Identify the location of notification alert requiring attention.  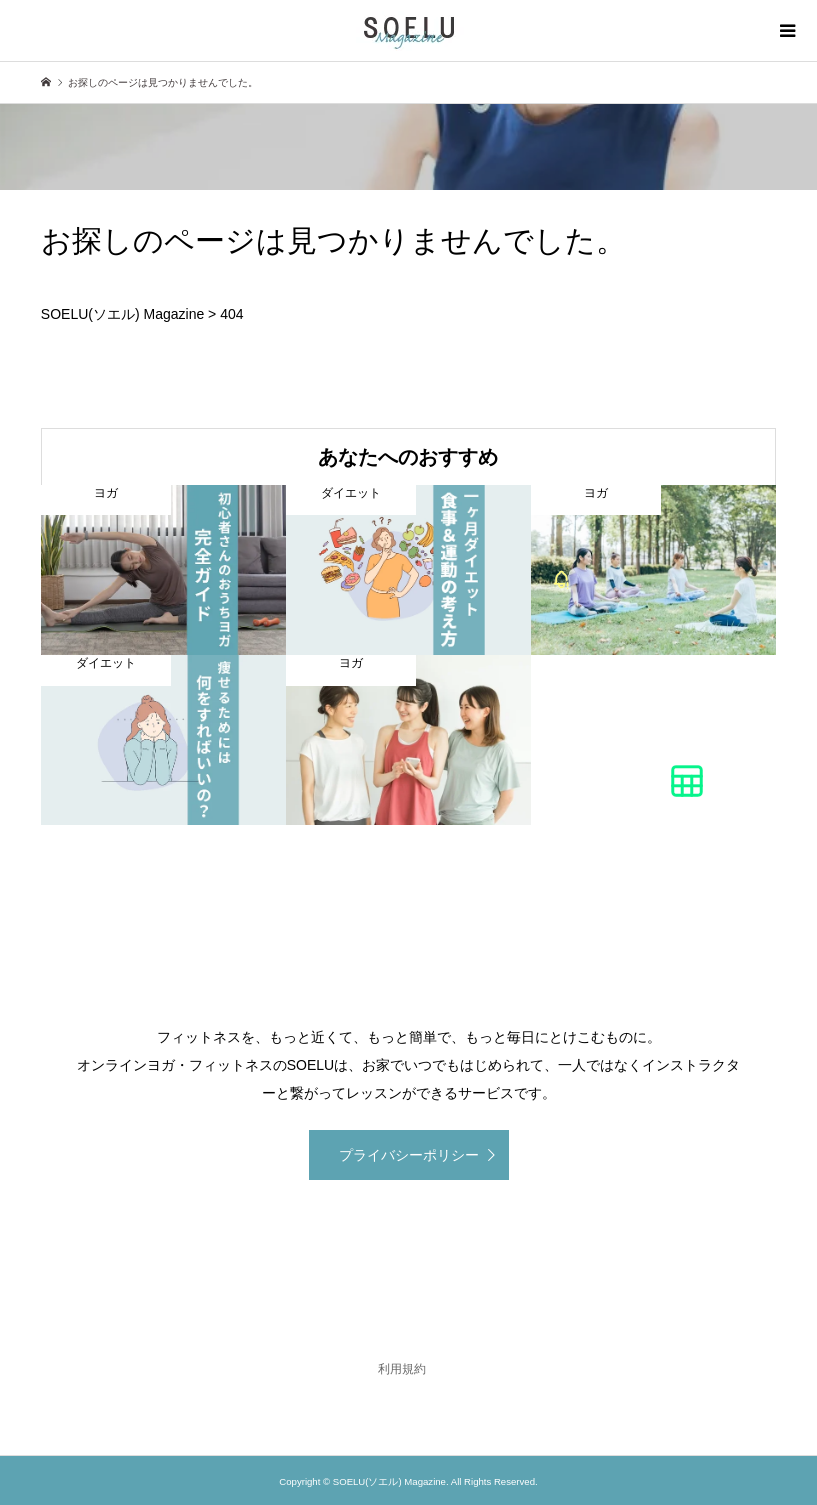
(561, 579).